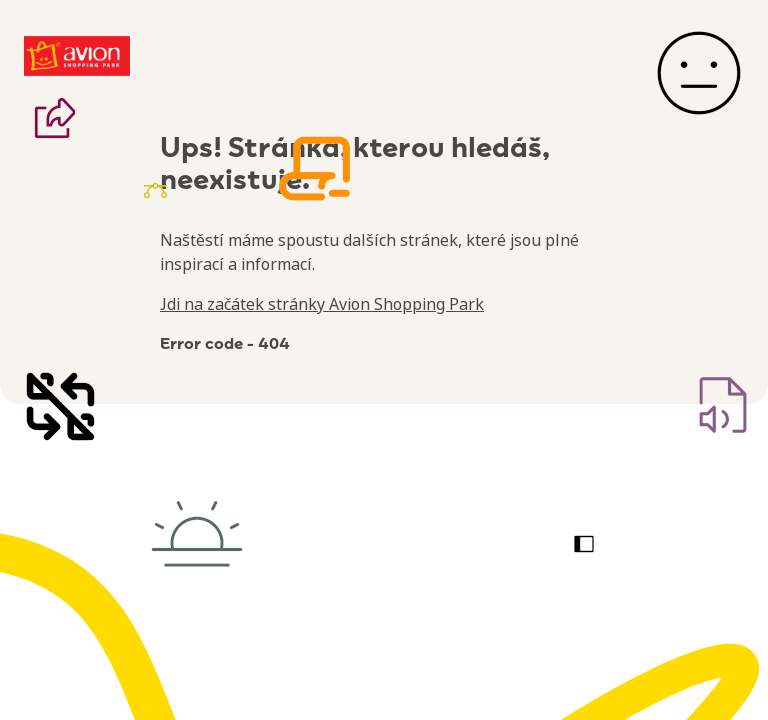 This screenshot has height=720, width=768. I want to click on rate your experience as neutral, so click(699, 73).